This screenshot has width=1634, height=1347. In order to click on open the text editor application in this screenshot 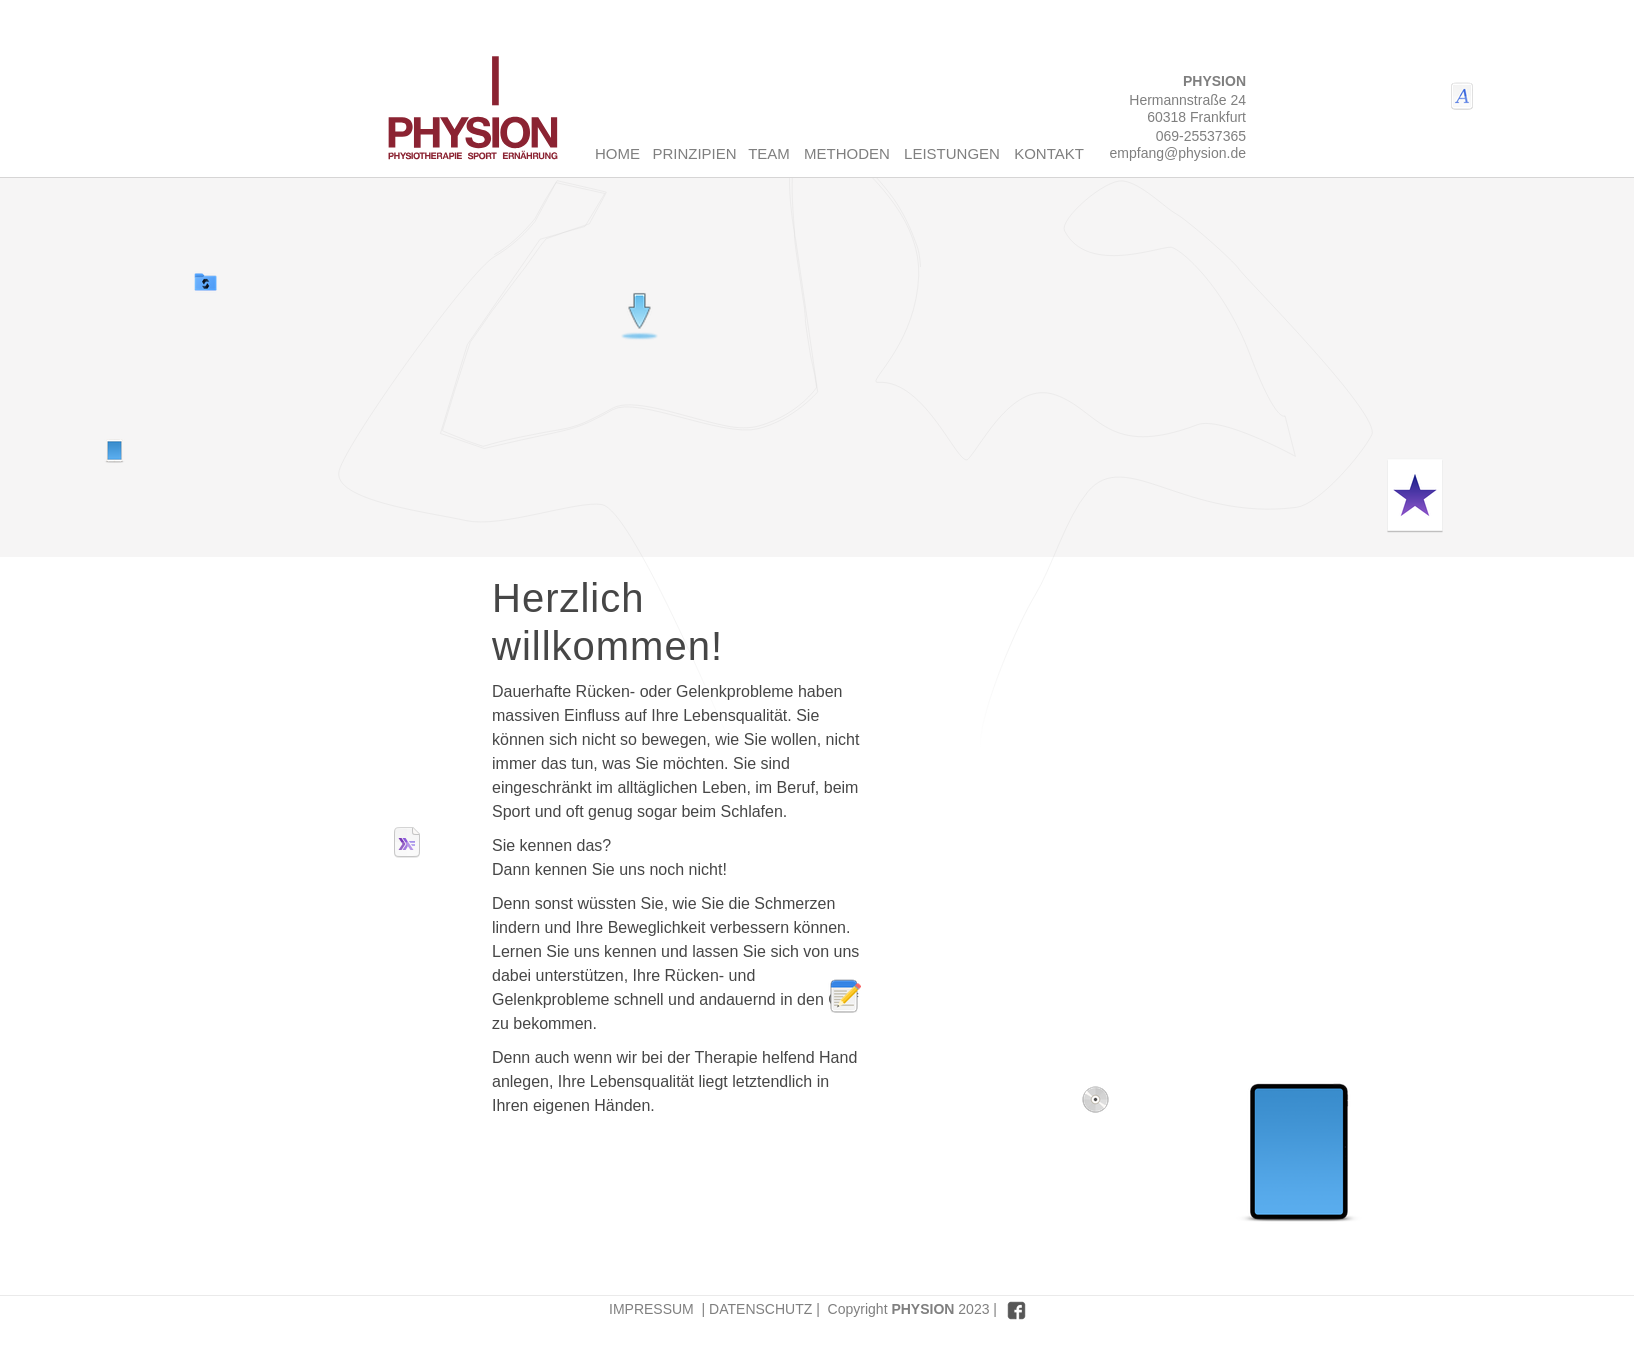, I will do `click(844, 996)`.